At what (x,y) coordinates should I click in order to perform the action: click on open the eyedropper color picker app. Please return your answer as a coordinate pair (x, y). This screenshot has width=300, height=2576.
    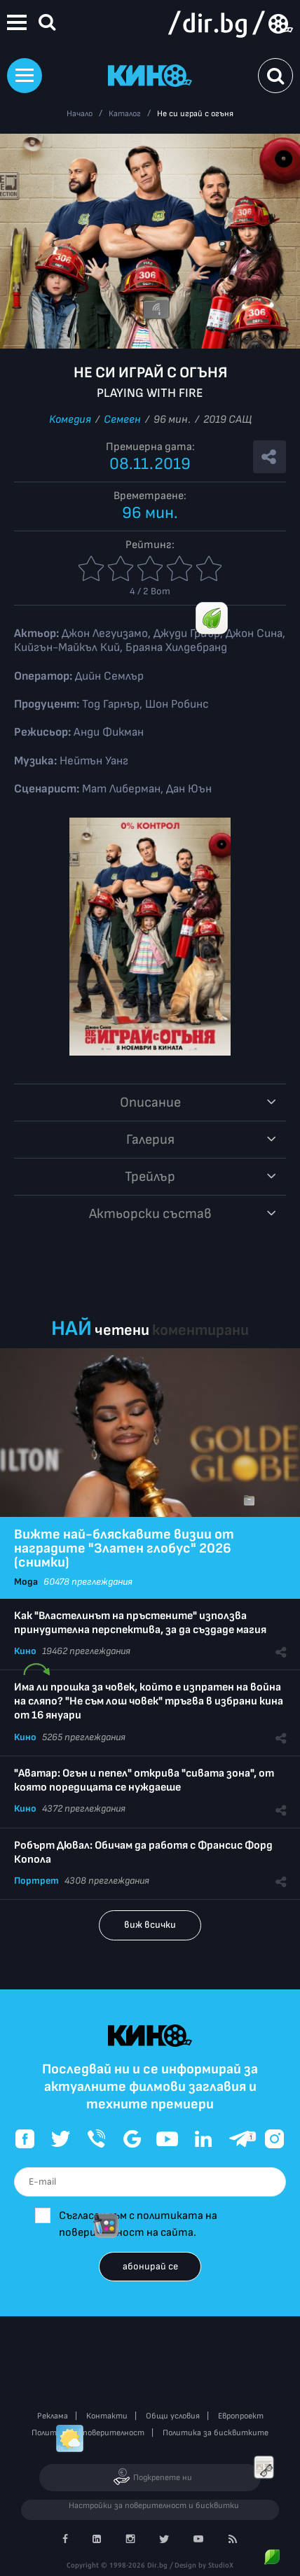
    Looking at the image, I should click on (106, 2225).